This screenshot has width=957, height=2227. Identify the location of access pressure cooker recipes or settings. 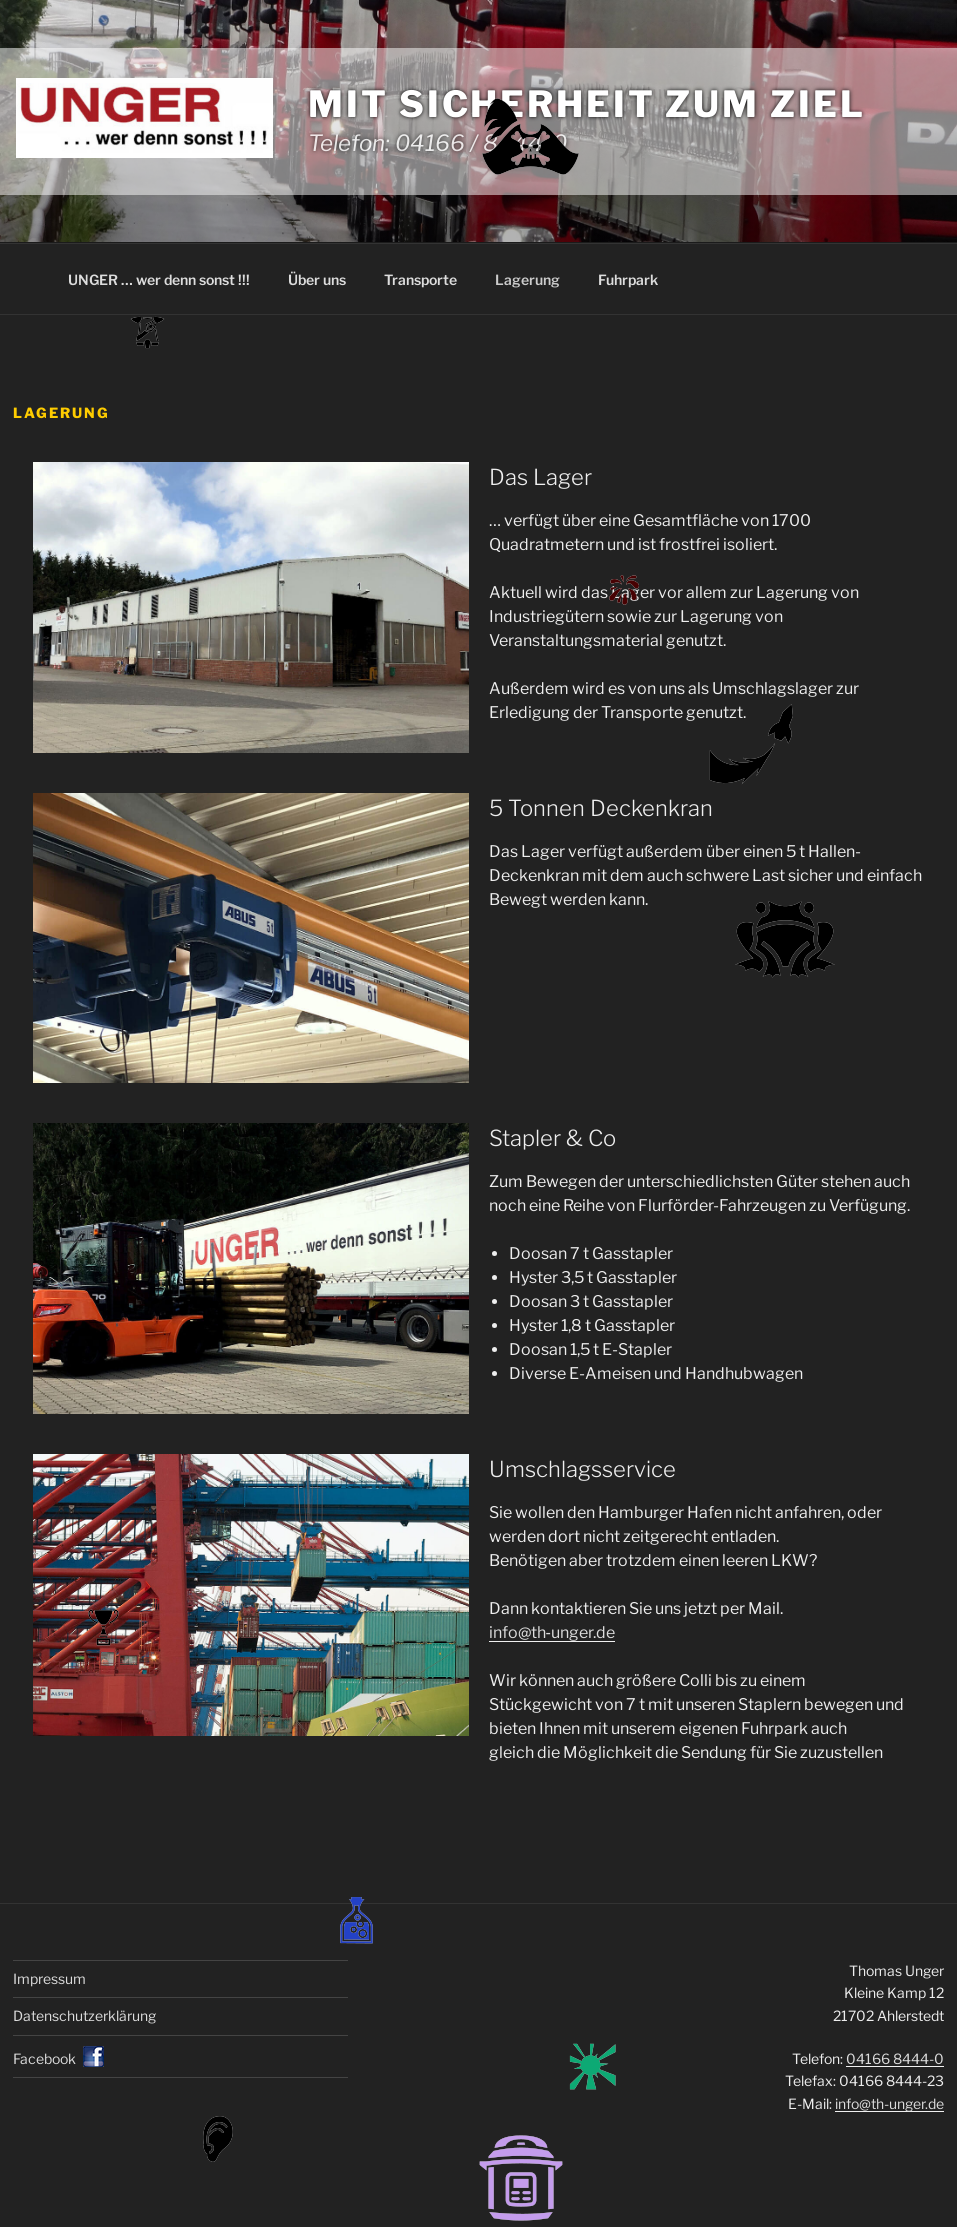
(521, 2178).